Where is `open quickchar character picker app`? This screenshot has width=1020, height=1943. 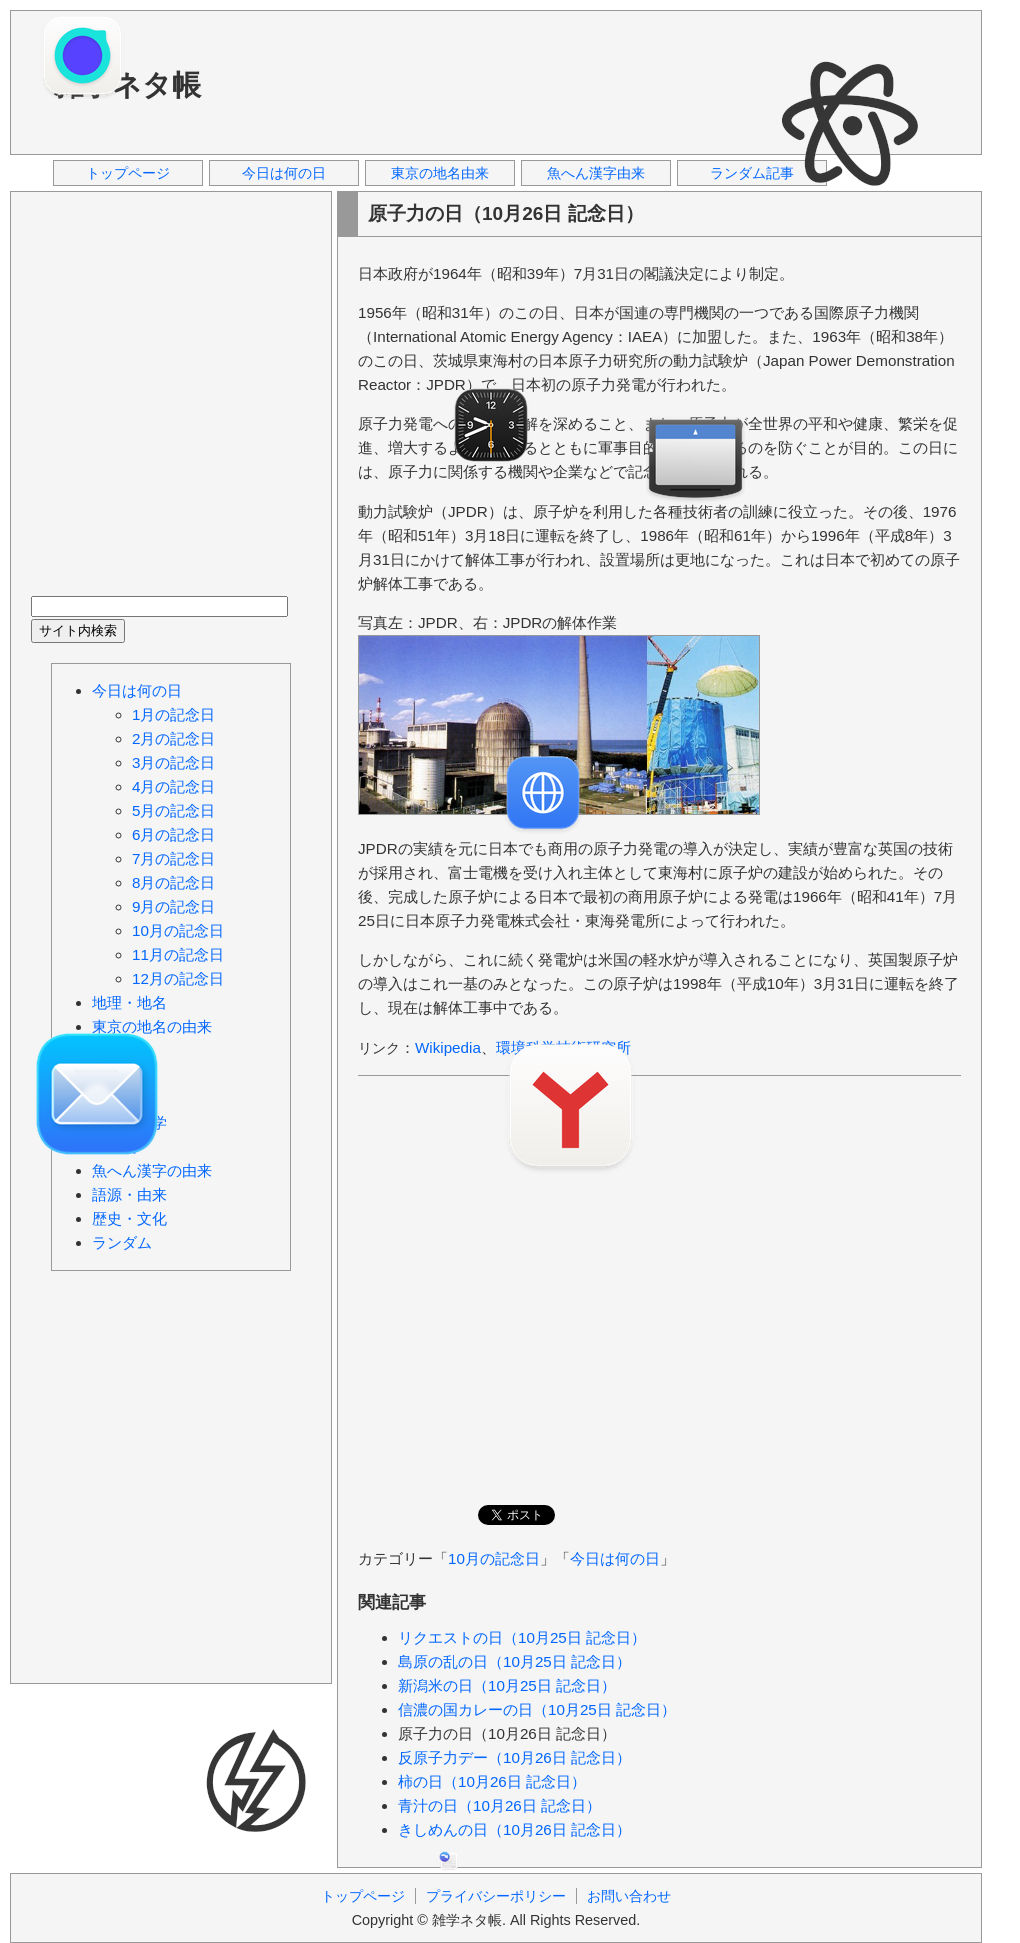 open quickchar character picker app is located at coordinates (449, 1861).